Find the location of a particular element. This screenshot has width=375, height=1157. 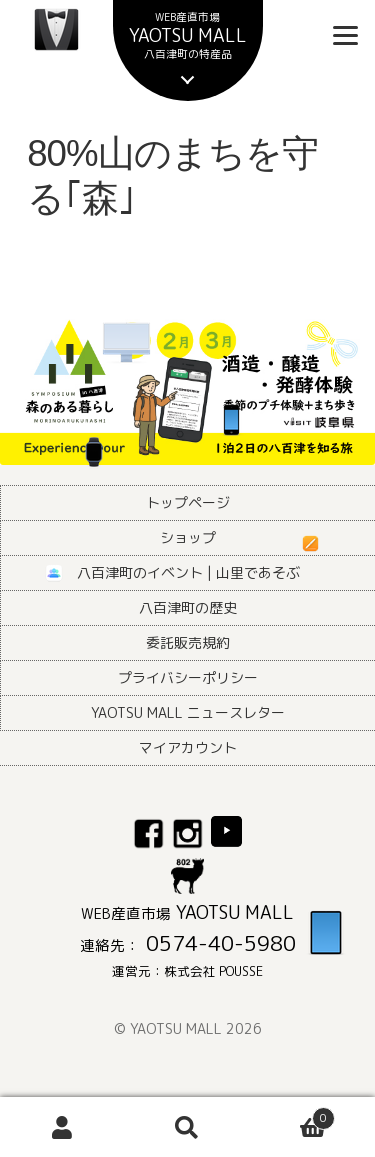

open Apple Pages for document editing is located at coordinates (310, 543).